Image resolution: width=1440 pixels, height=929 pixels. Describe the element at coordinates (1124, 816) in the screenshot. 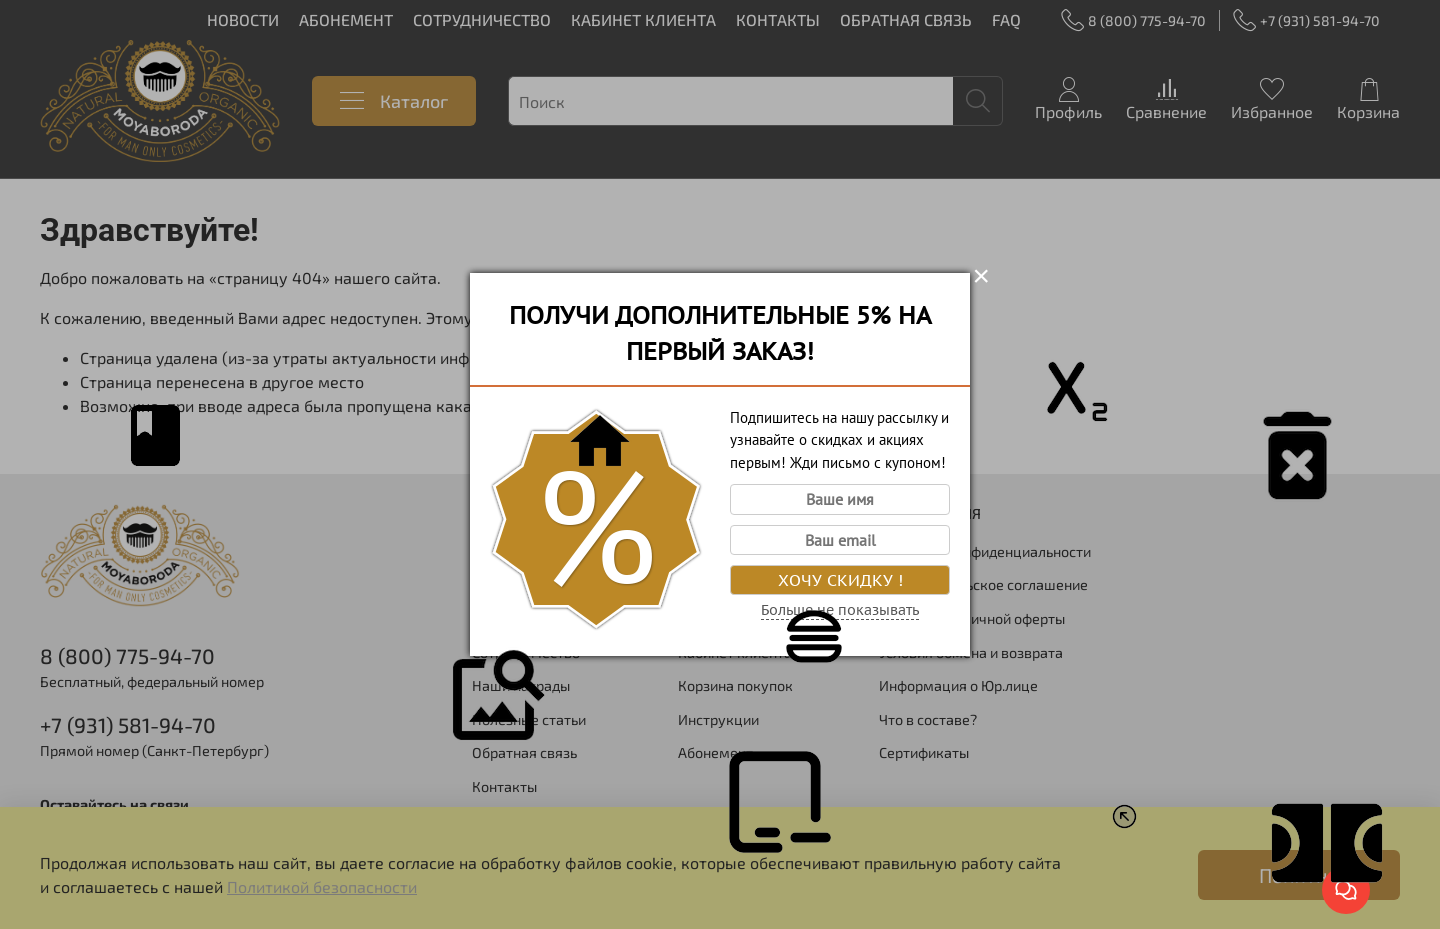

I see `navigate back to previous screen` at that location.